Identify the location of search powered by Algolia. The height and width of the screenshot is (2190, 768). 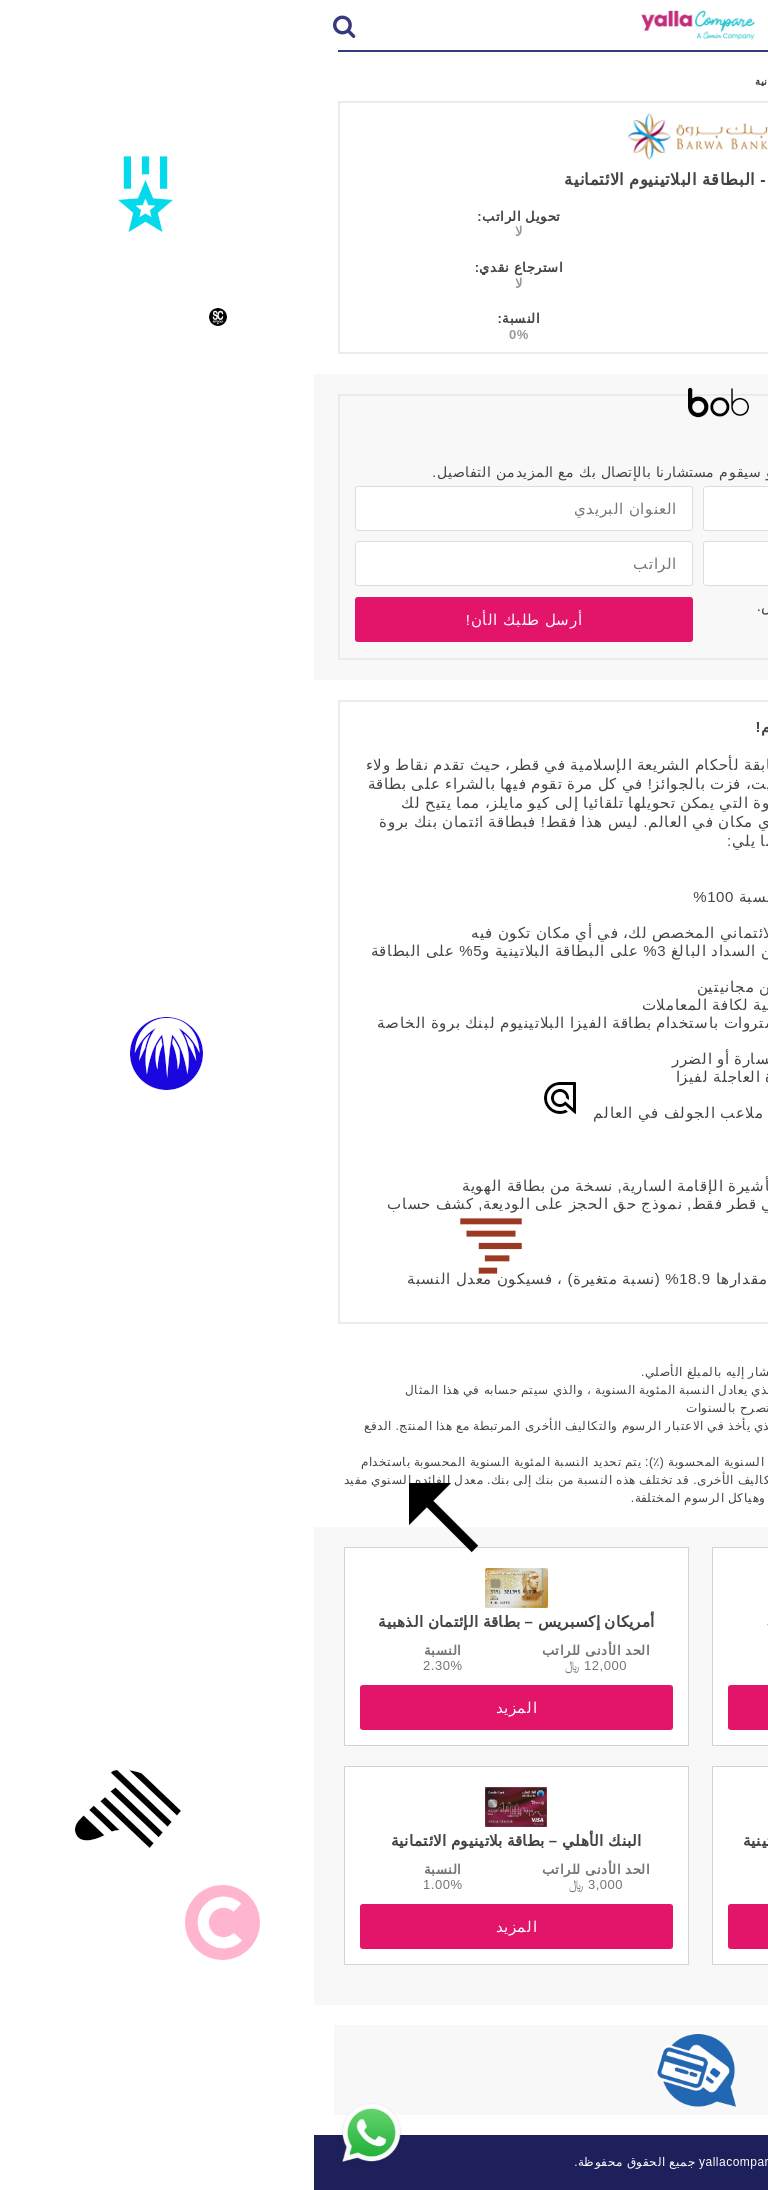
(560, 1098).